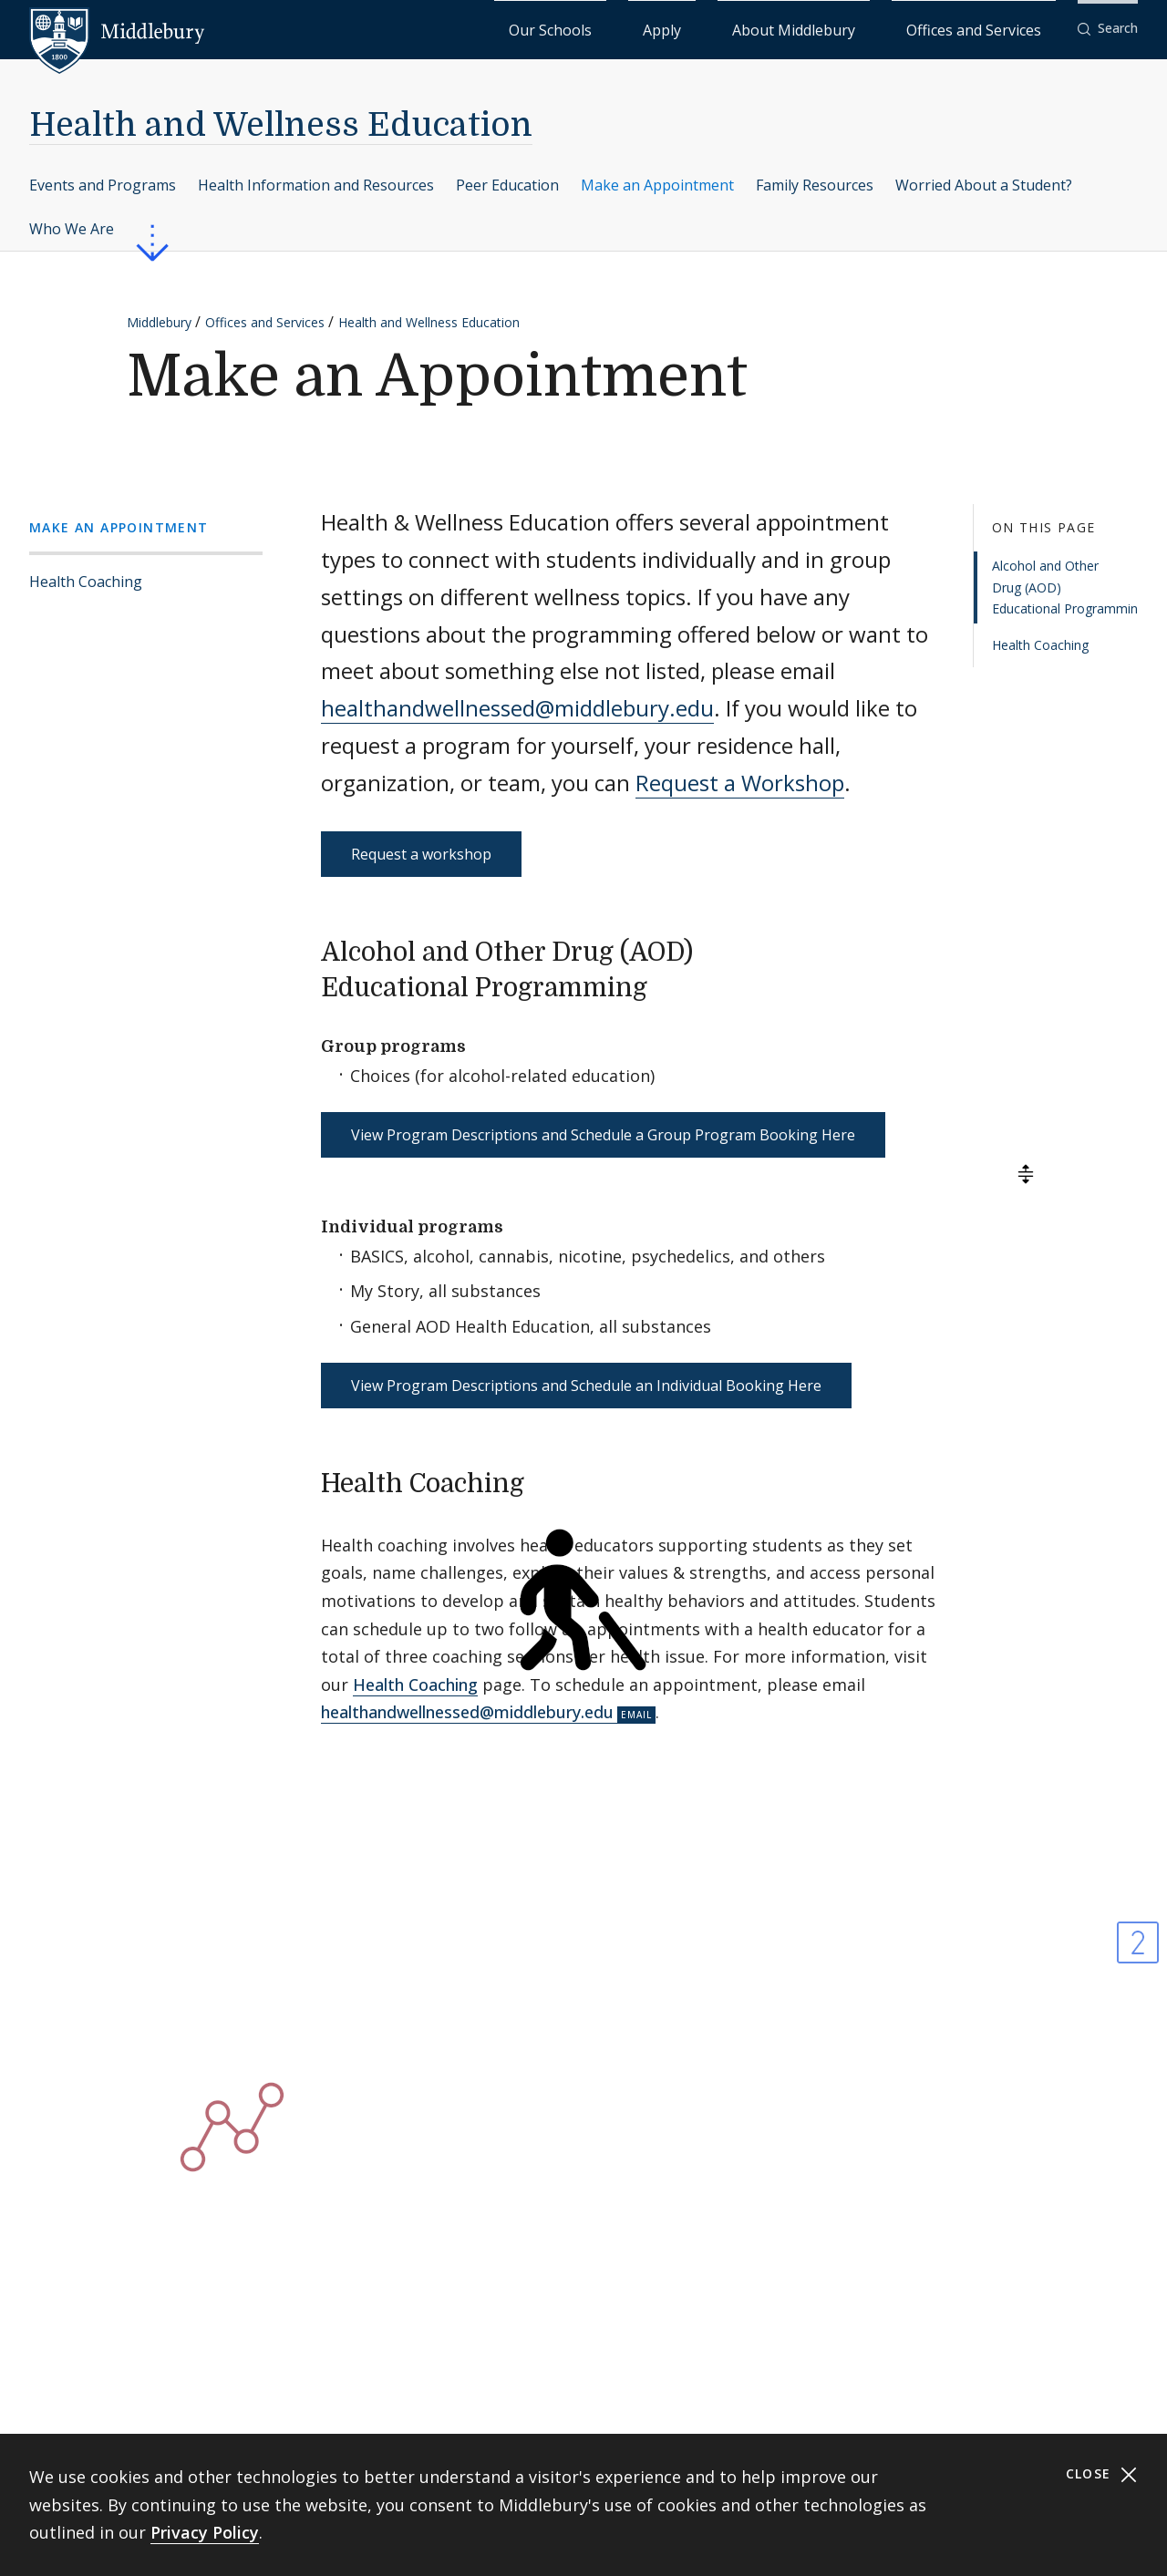 The height and width of the screenshot is (2576, 1167). Describe the element at coordinates (150, 242) in the screenshot. I see `fetch changes from a remote git repository` at that location.